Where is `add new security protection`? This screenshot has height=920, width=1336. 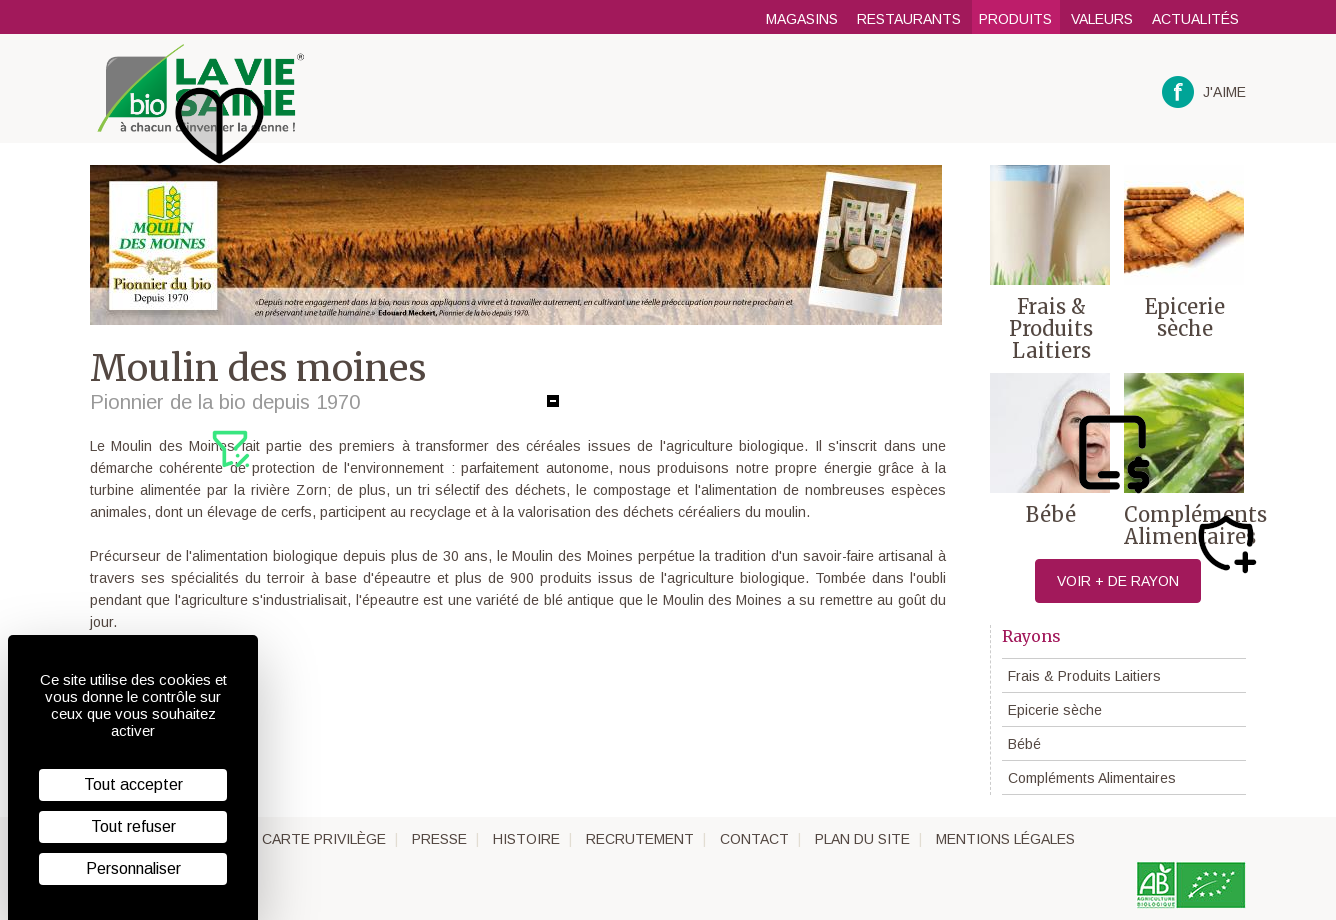
add new security protection is located at coordinates (1226, 543).